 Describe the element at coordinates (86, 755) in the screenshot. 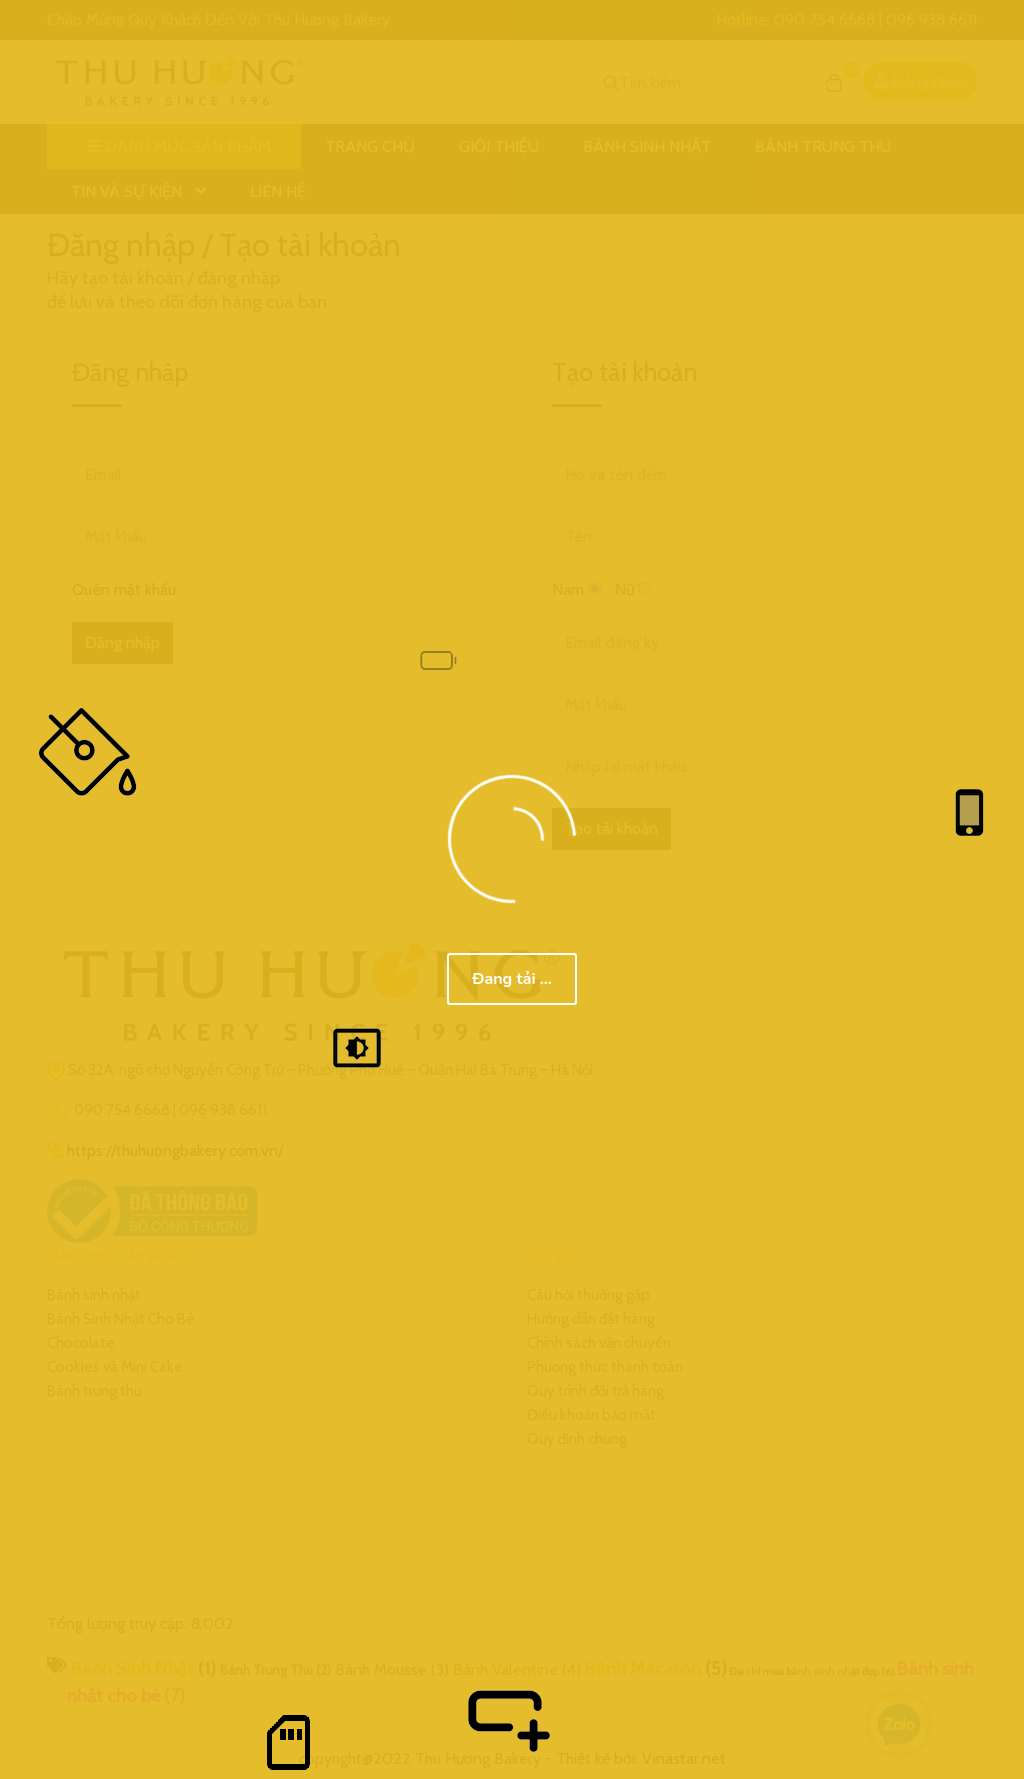

I see `fill an area with color` at that location.